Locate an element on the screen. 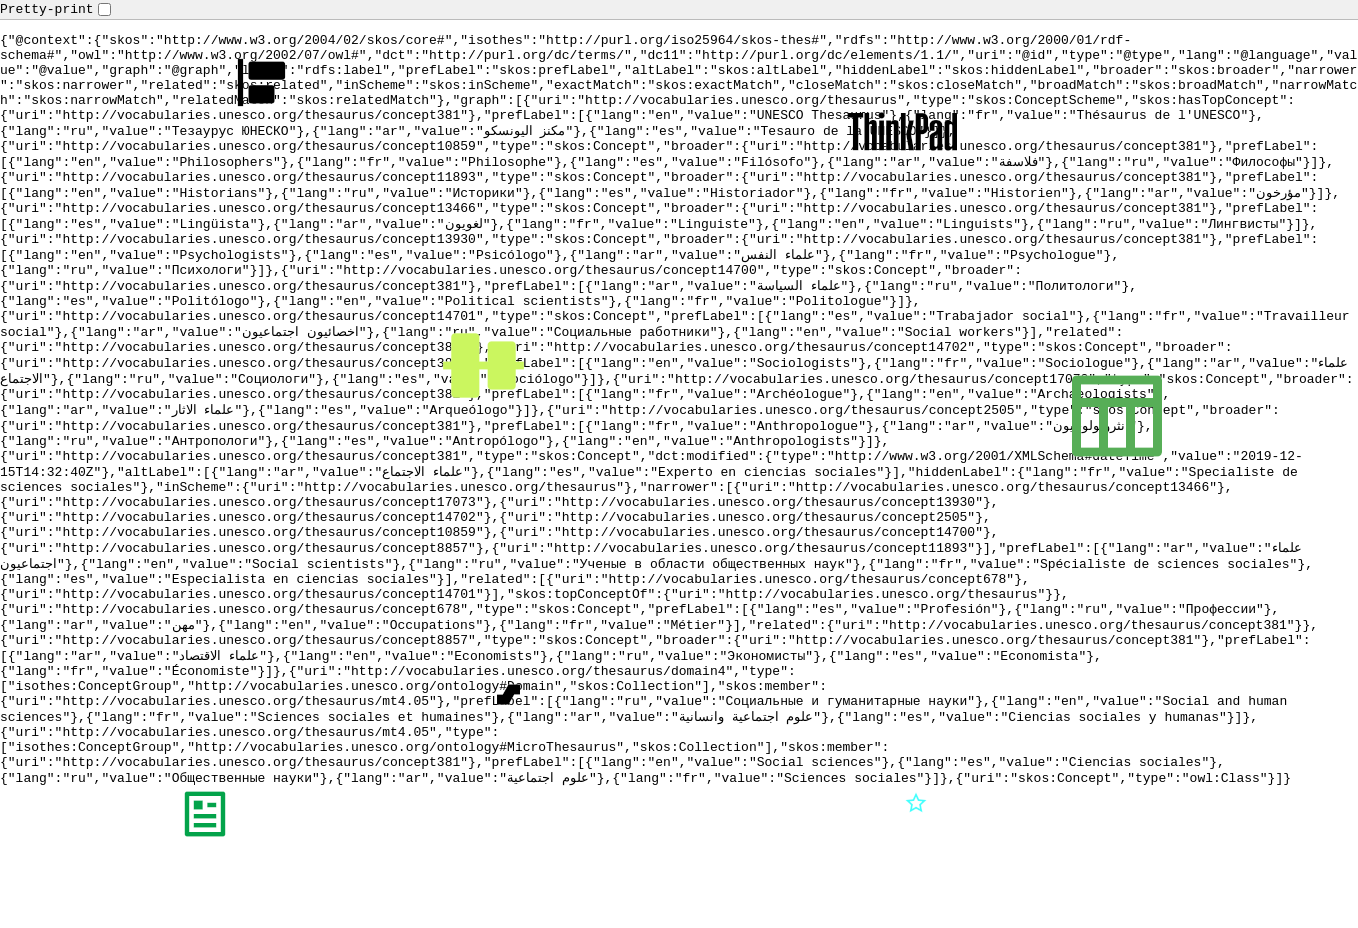 The height and width of the screenshot is (928, 1358). ThinkPad brand logo is located at coordinates (902, 131).